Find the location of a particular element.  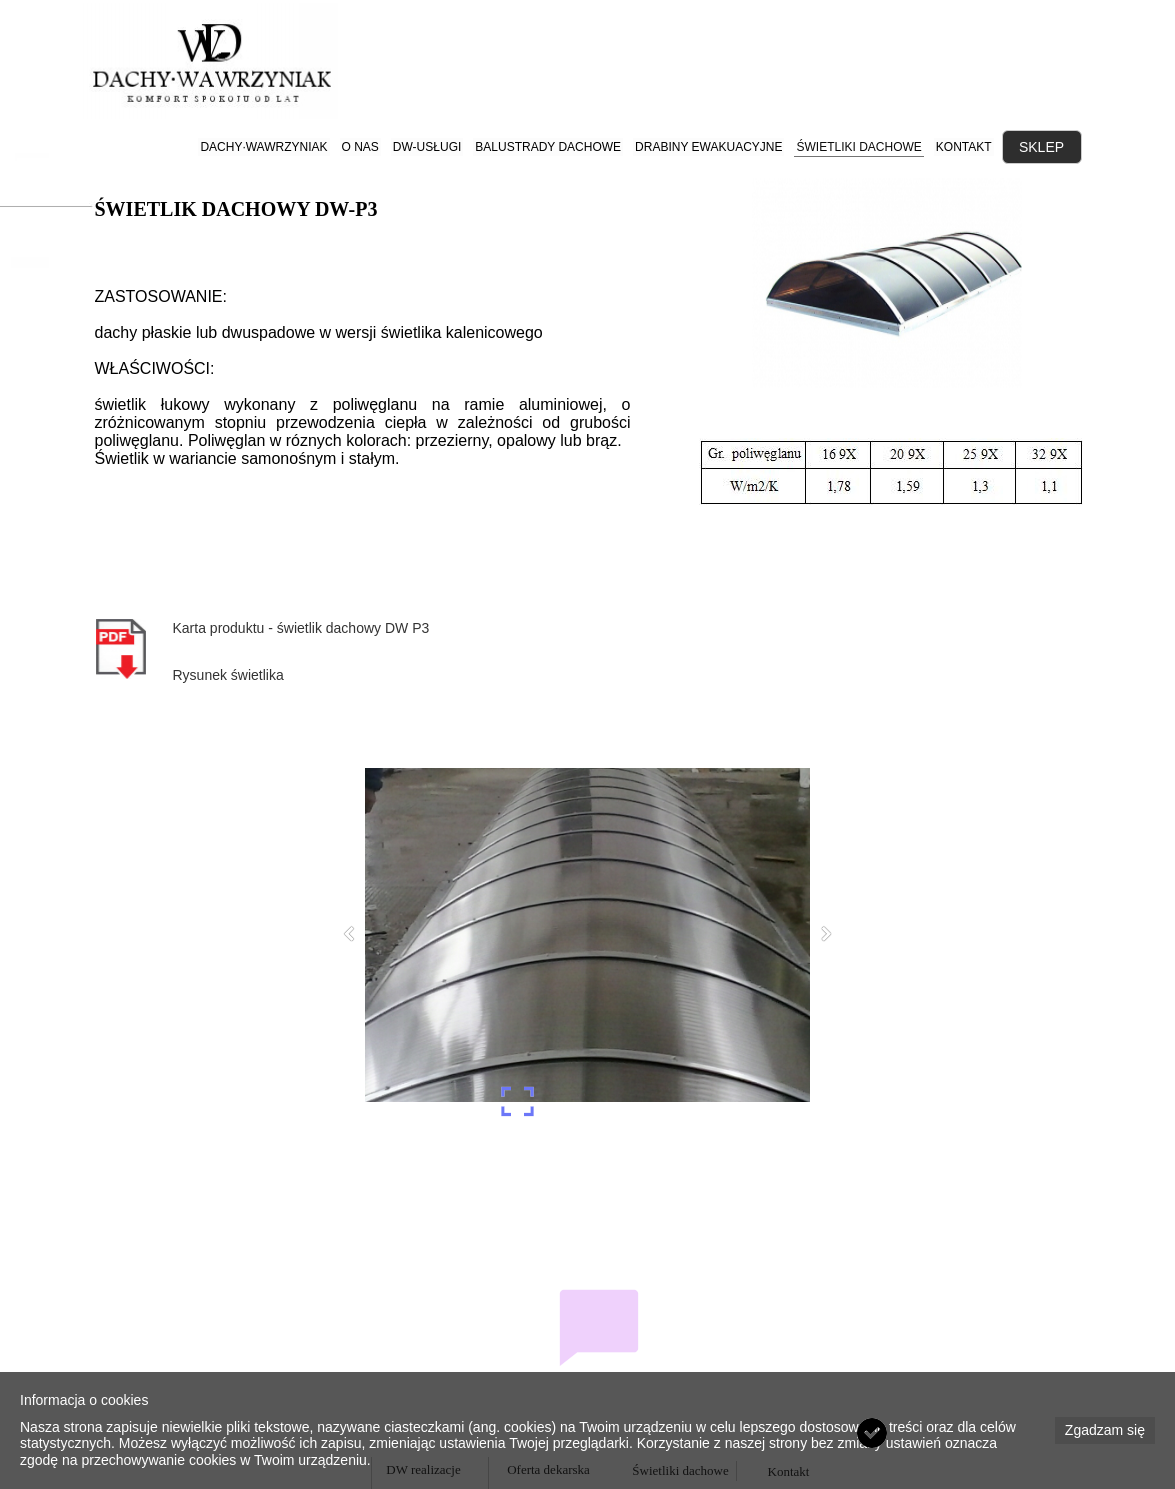

open chat or messaging is located at coordinates (599, 1325).